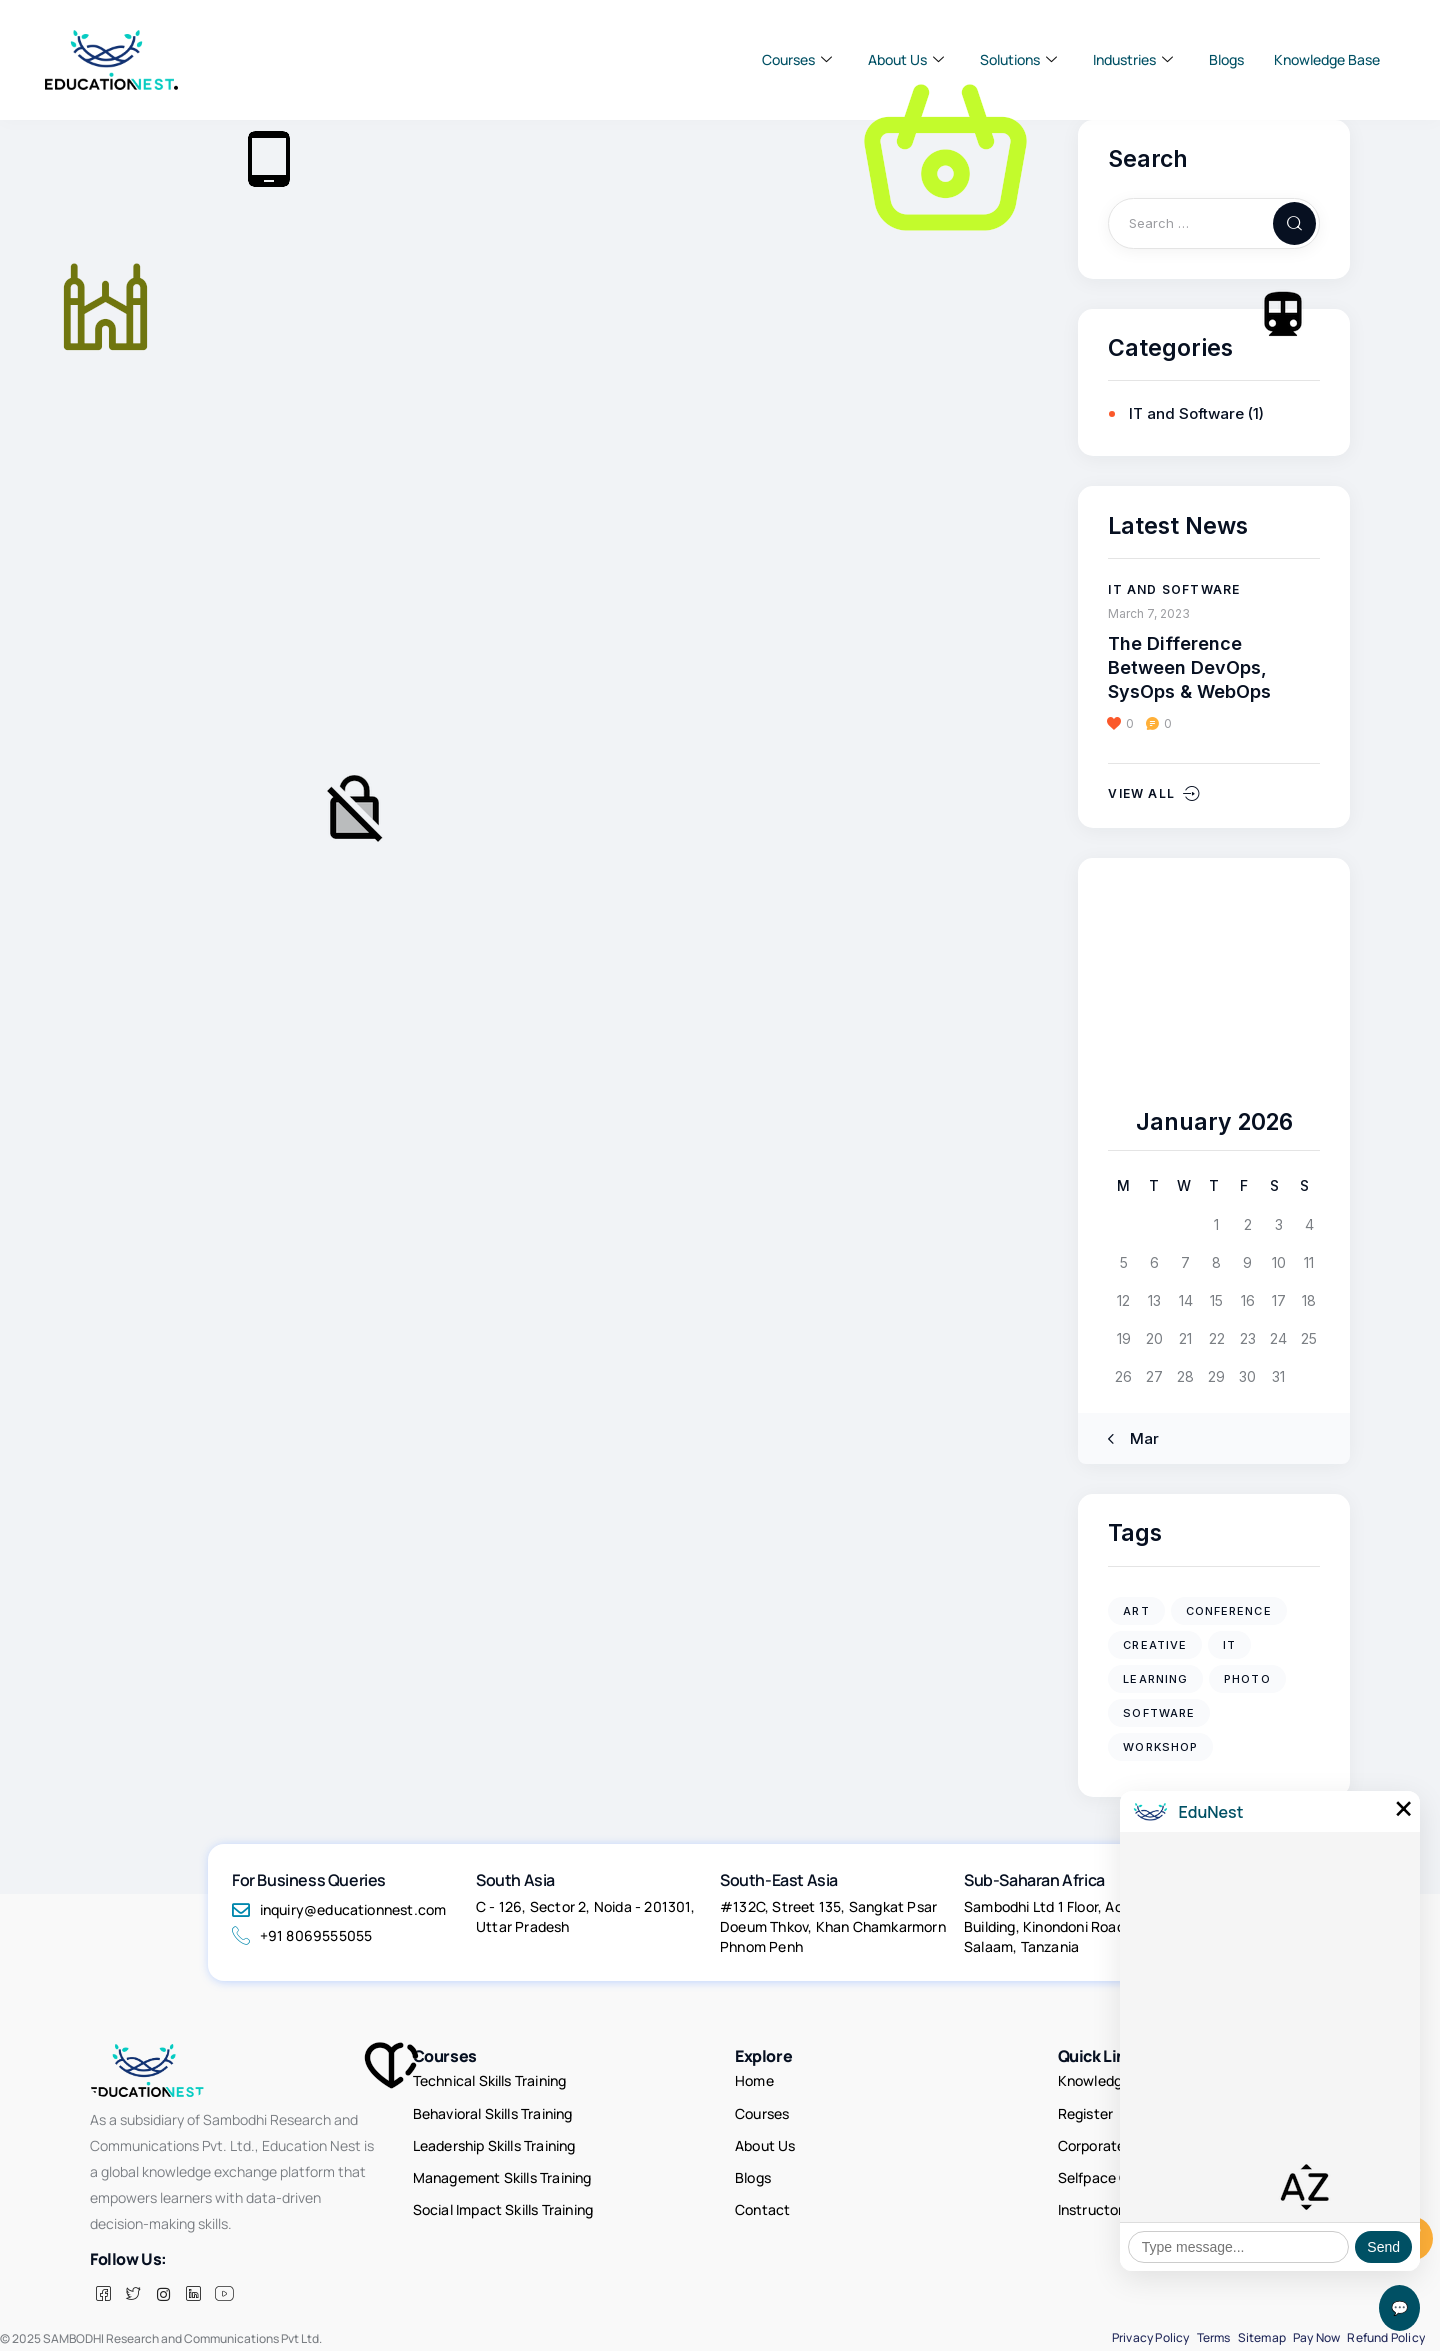 The image size is (1440, 2351). What do you see at coordinates (945, 157) in the screenshot?
I see `view your shopping basket` at bounding box center [945, 157].